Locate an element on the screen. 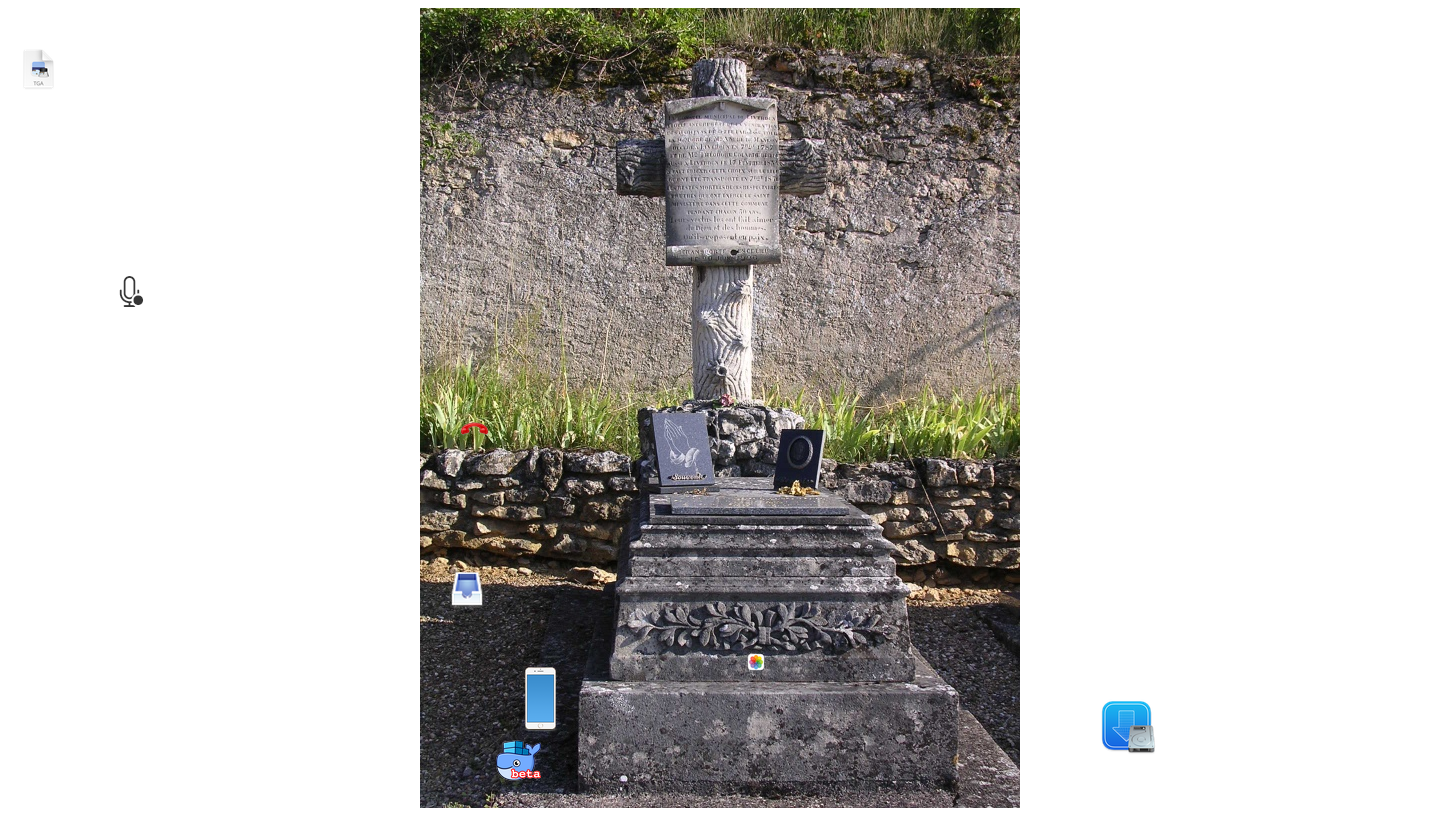 The image size is (1440, 820). open the photos app is located at coordinates (756, 662).